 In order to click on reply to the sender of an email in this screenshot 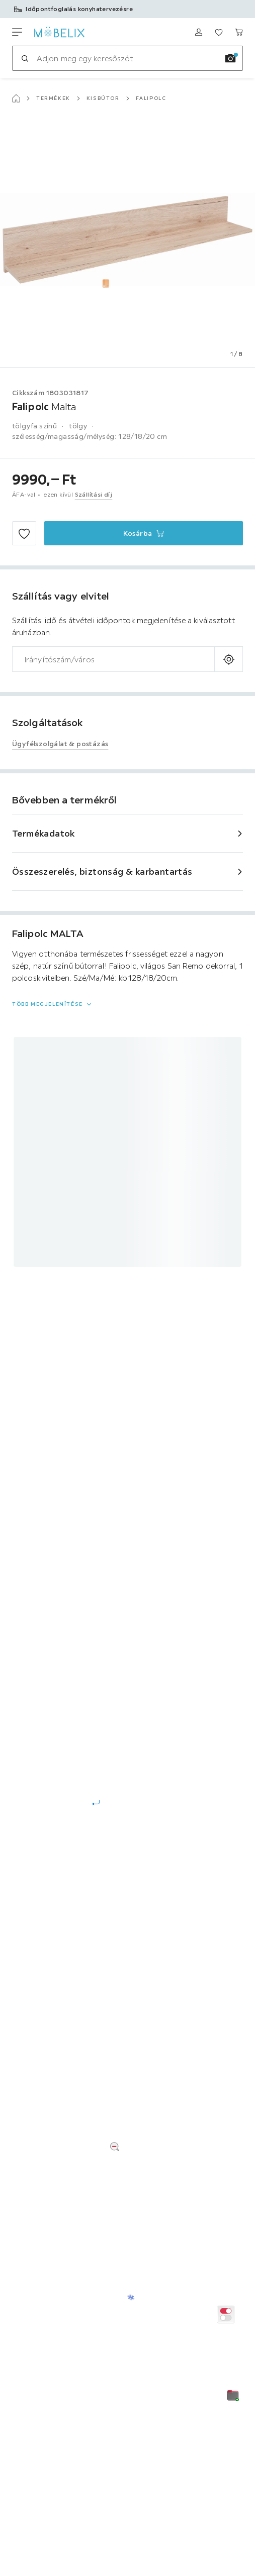, I will do `click(96, 1802)`.